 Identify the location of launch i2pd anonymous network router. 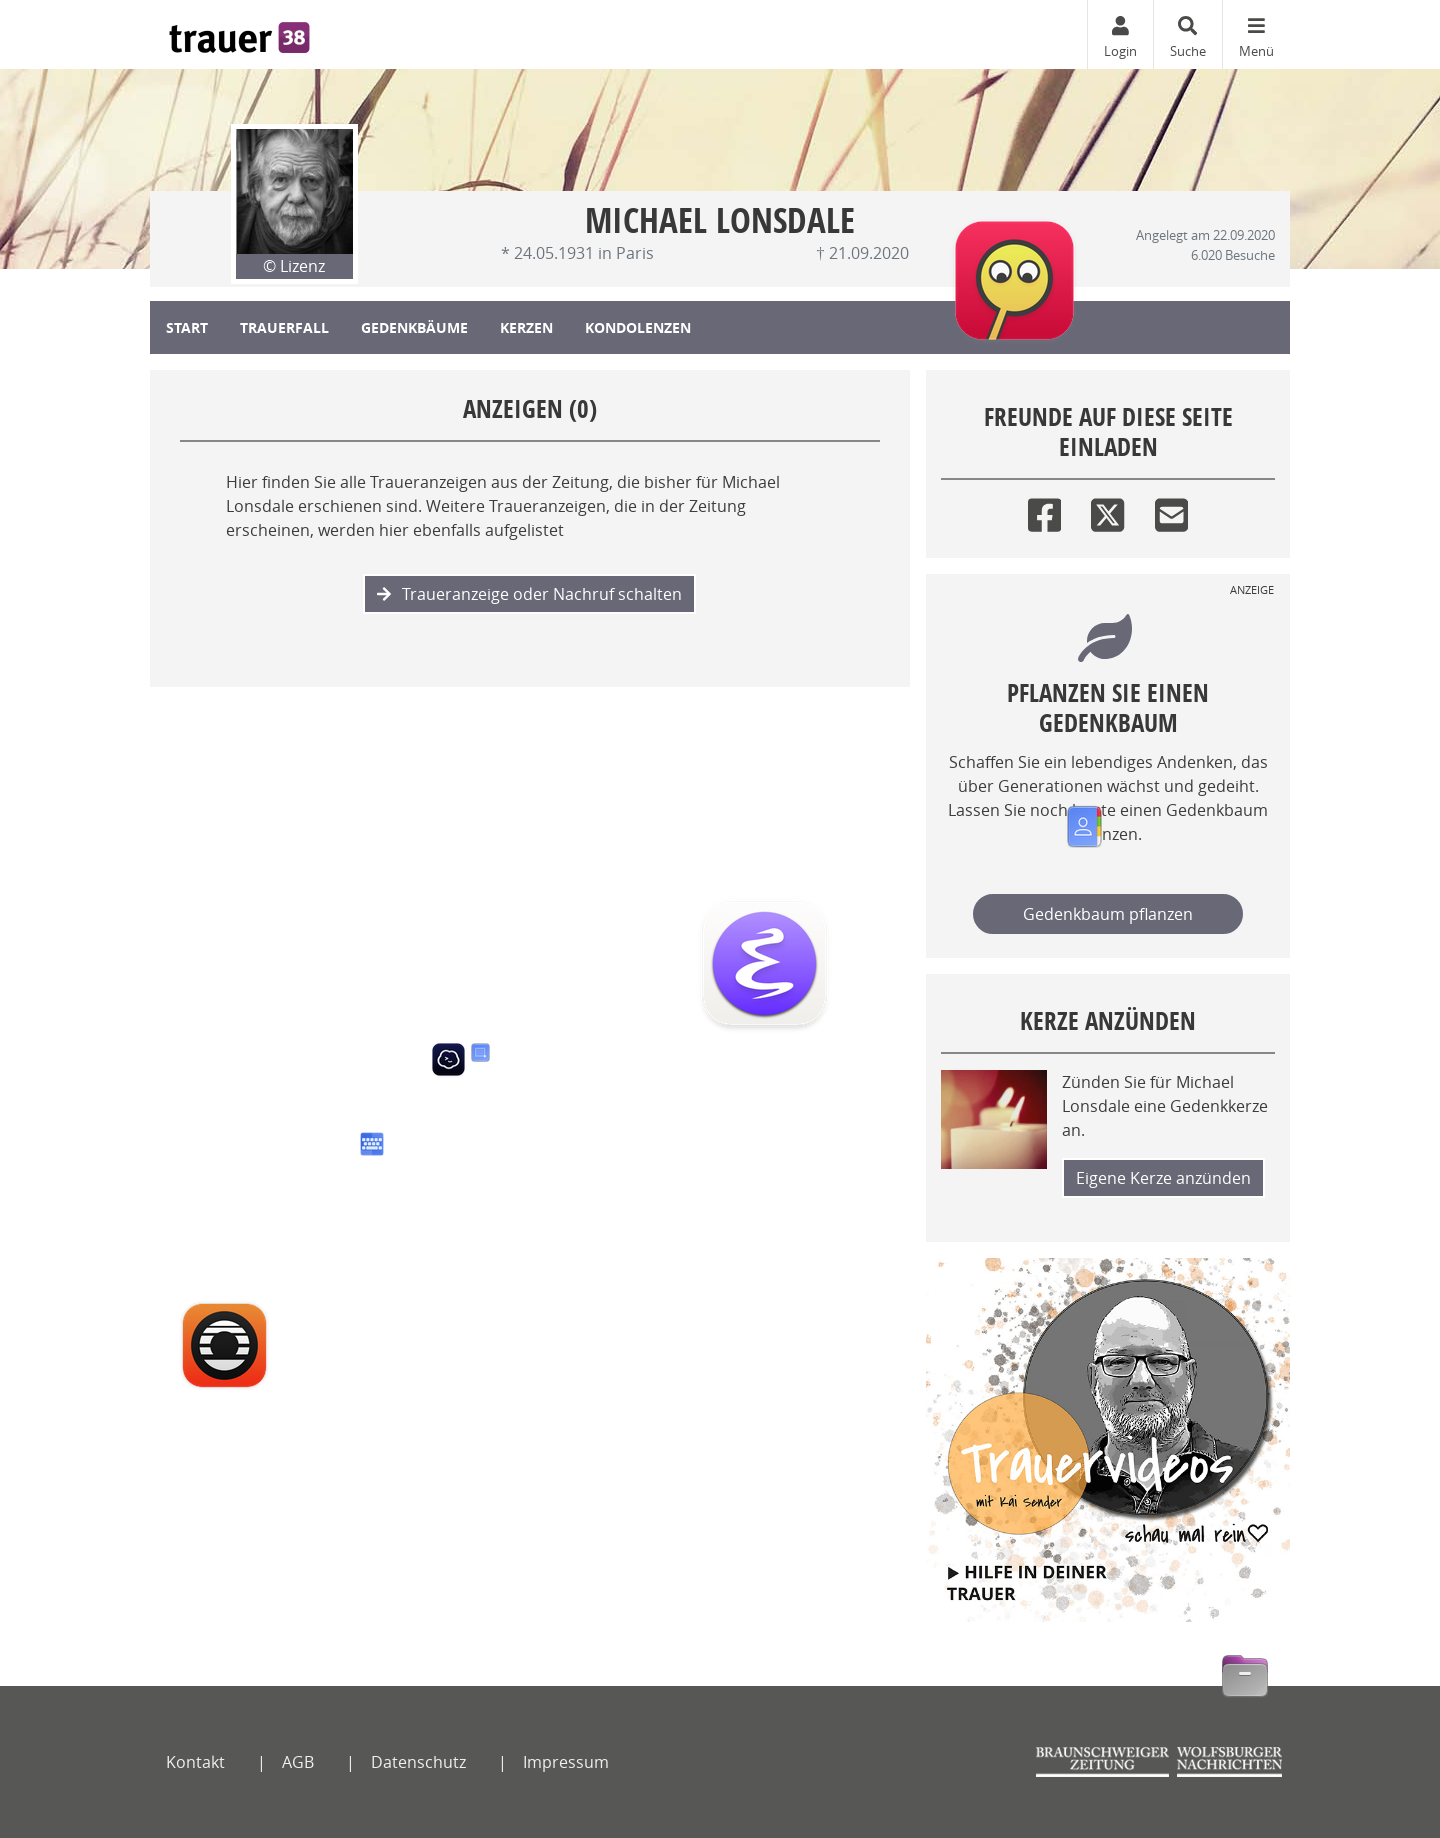
(1014, 280).